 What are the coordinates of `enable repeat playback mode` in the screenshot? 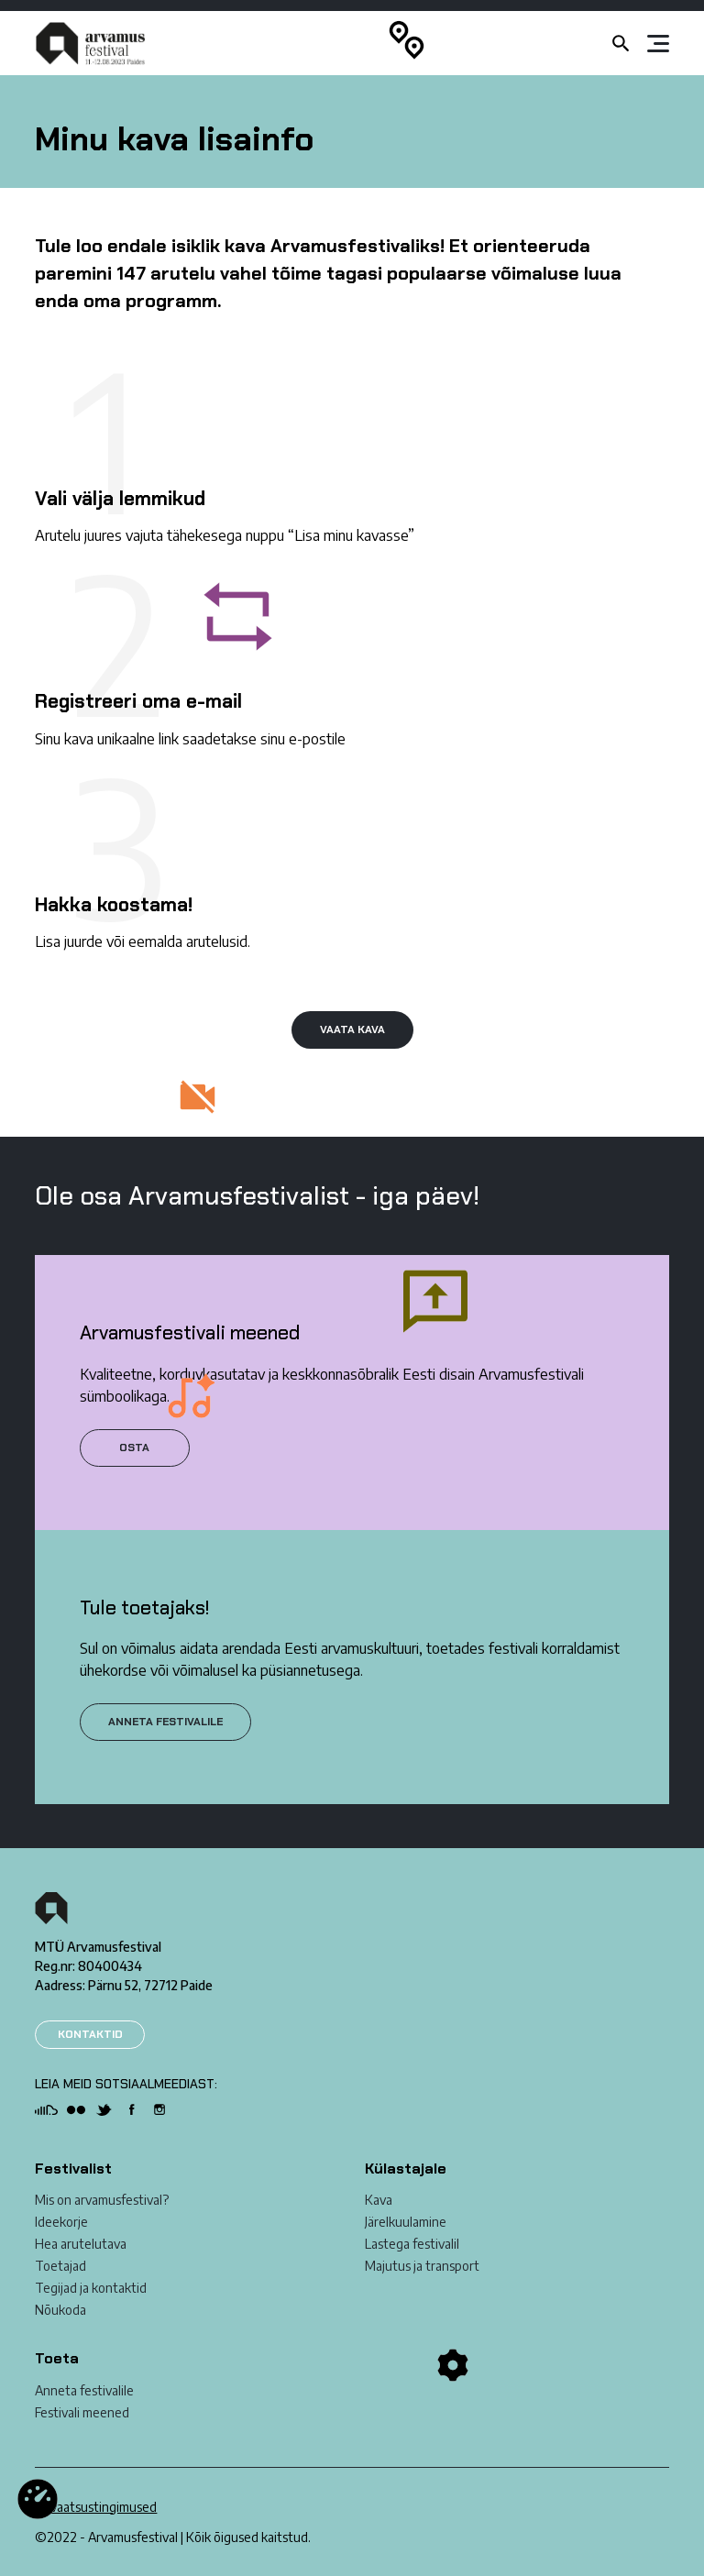 It's located at (237, 616).